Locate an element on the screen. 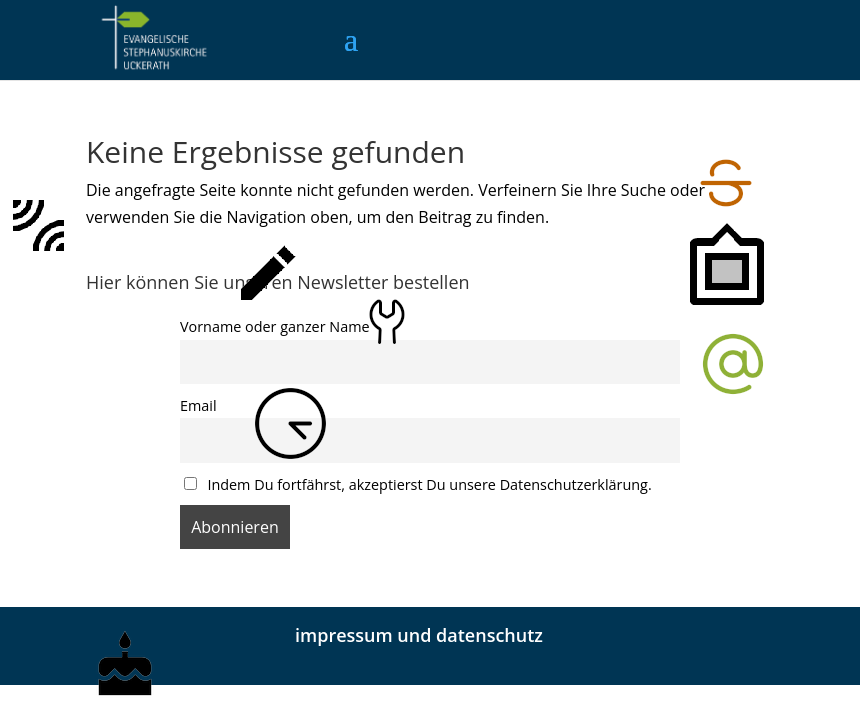 This screenshot has width=860, height=720. view afternoon schedule or events is located at coordinates (290, 423).